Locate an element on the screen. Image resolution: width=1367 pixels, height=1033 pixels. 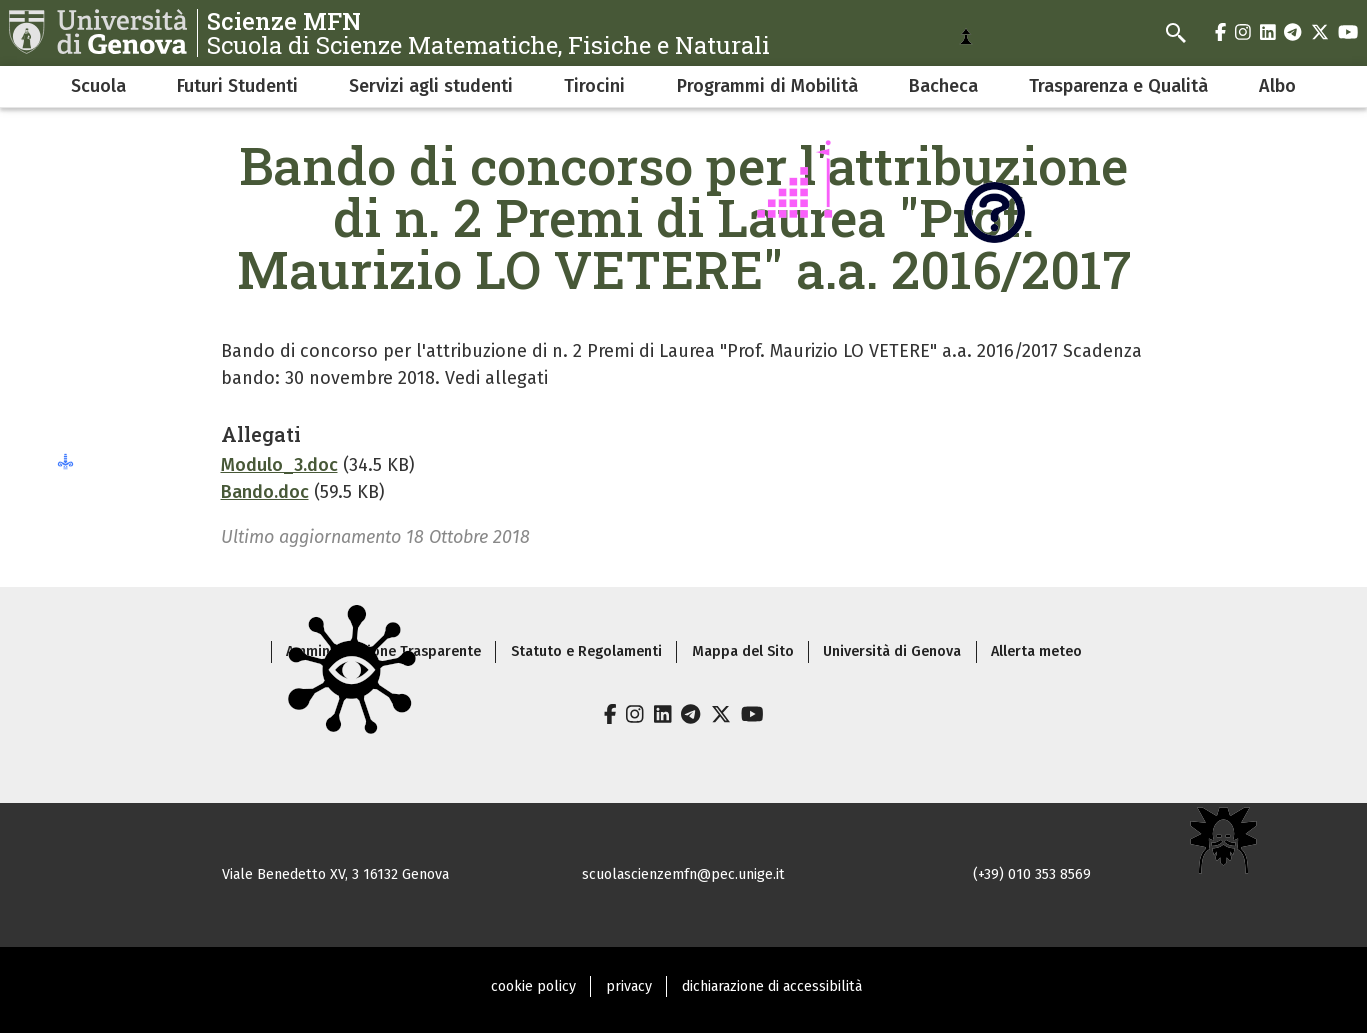
a quirky or playful weather indicator for sunny conditions is located at coordinates (352, 668).